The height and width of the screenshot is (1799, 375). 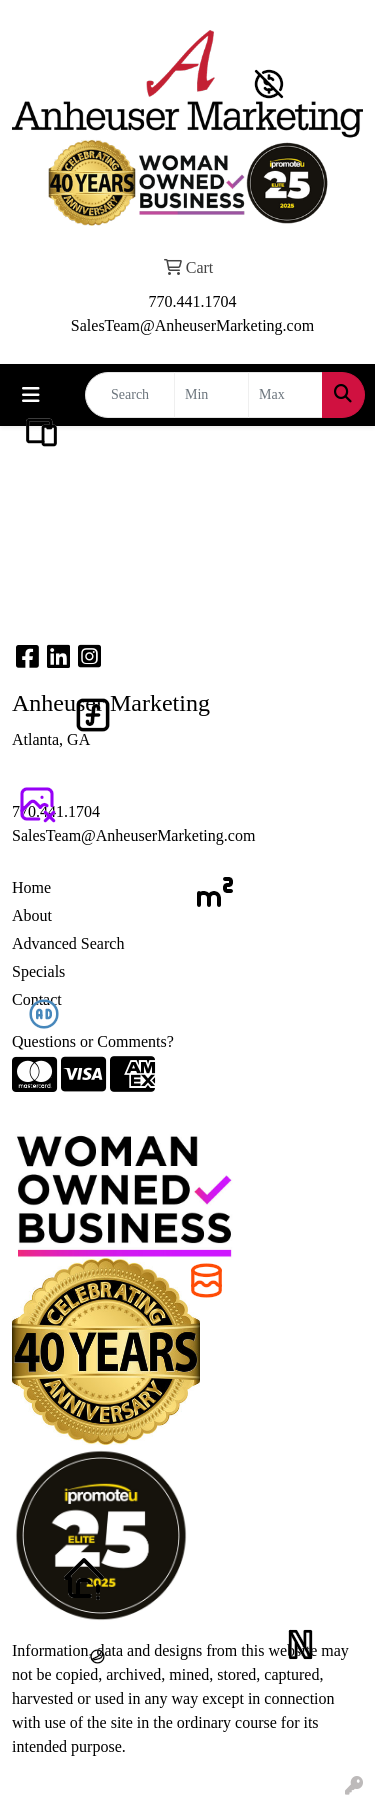 What do you see at coordinates (97, 1656) in the screenshot?
I see `pepsi brand logo` at bounding box center [97, 1656].